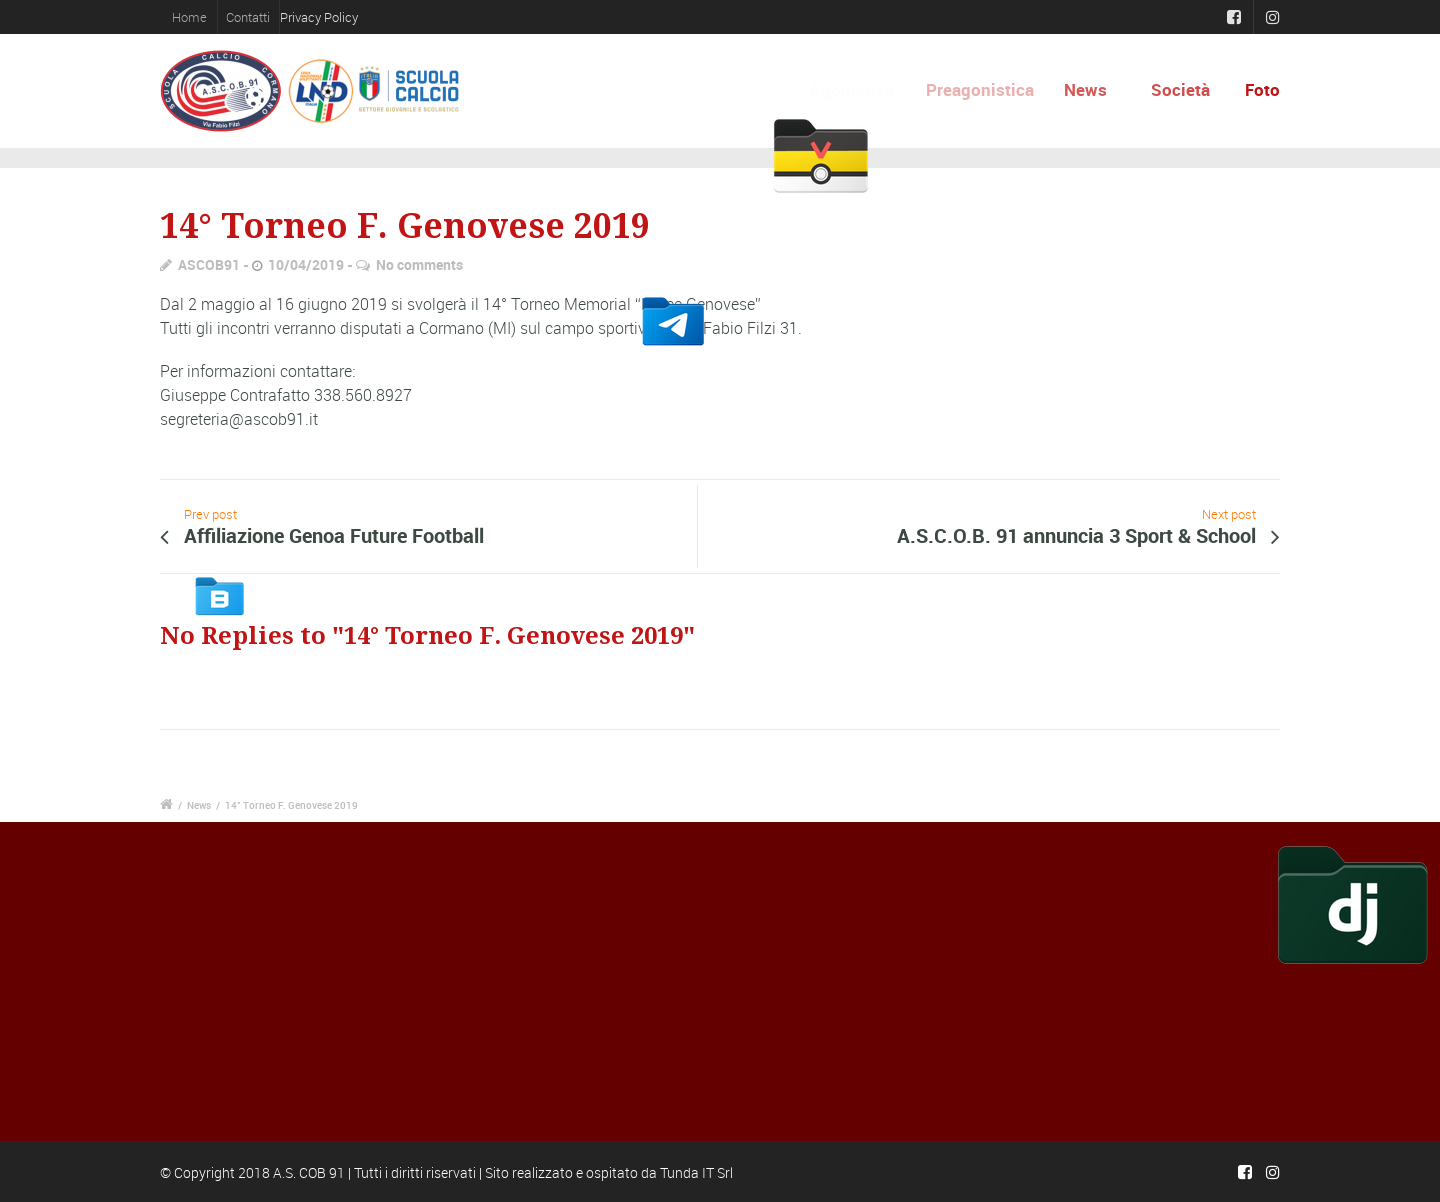 The width and height of the screenshot is (1440, 1202). I want to click on open folder containing Telegram files, so click(673, 323).